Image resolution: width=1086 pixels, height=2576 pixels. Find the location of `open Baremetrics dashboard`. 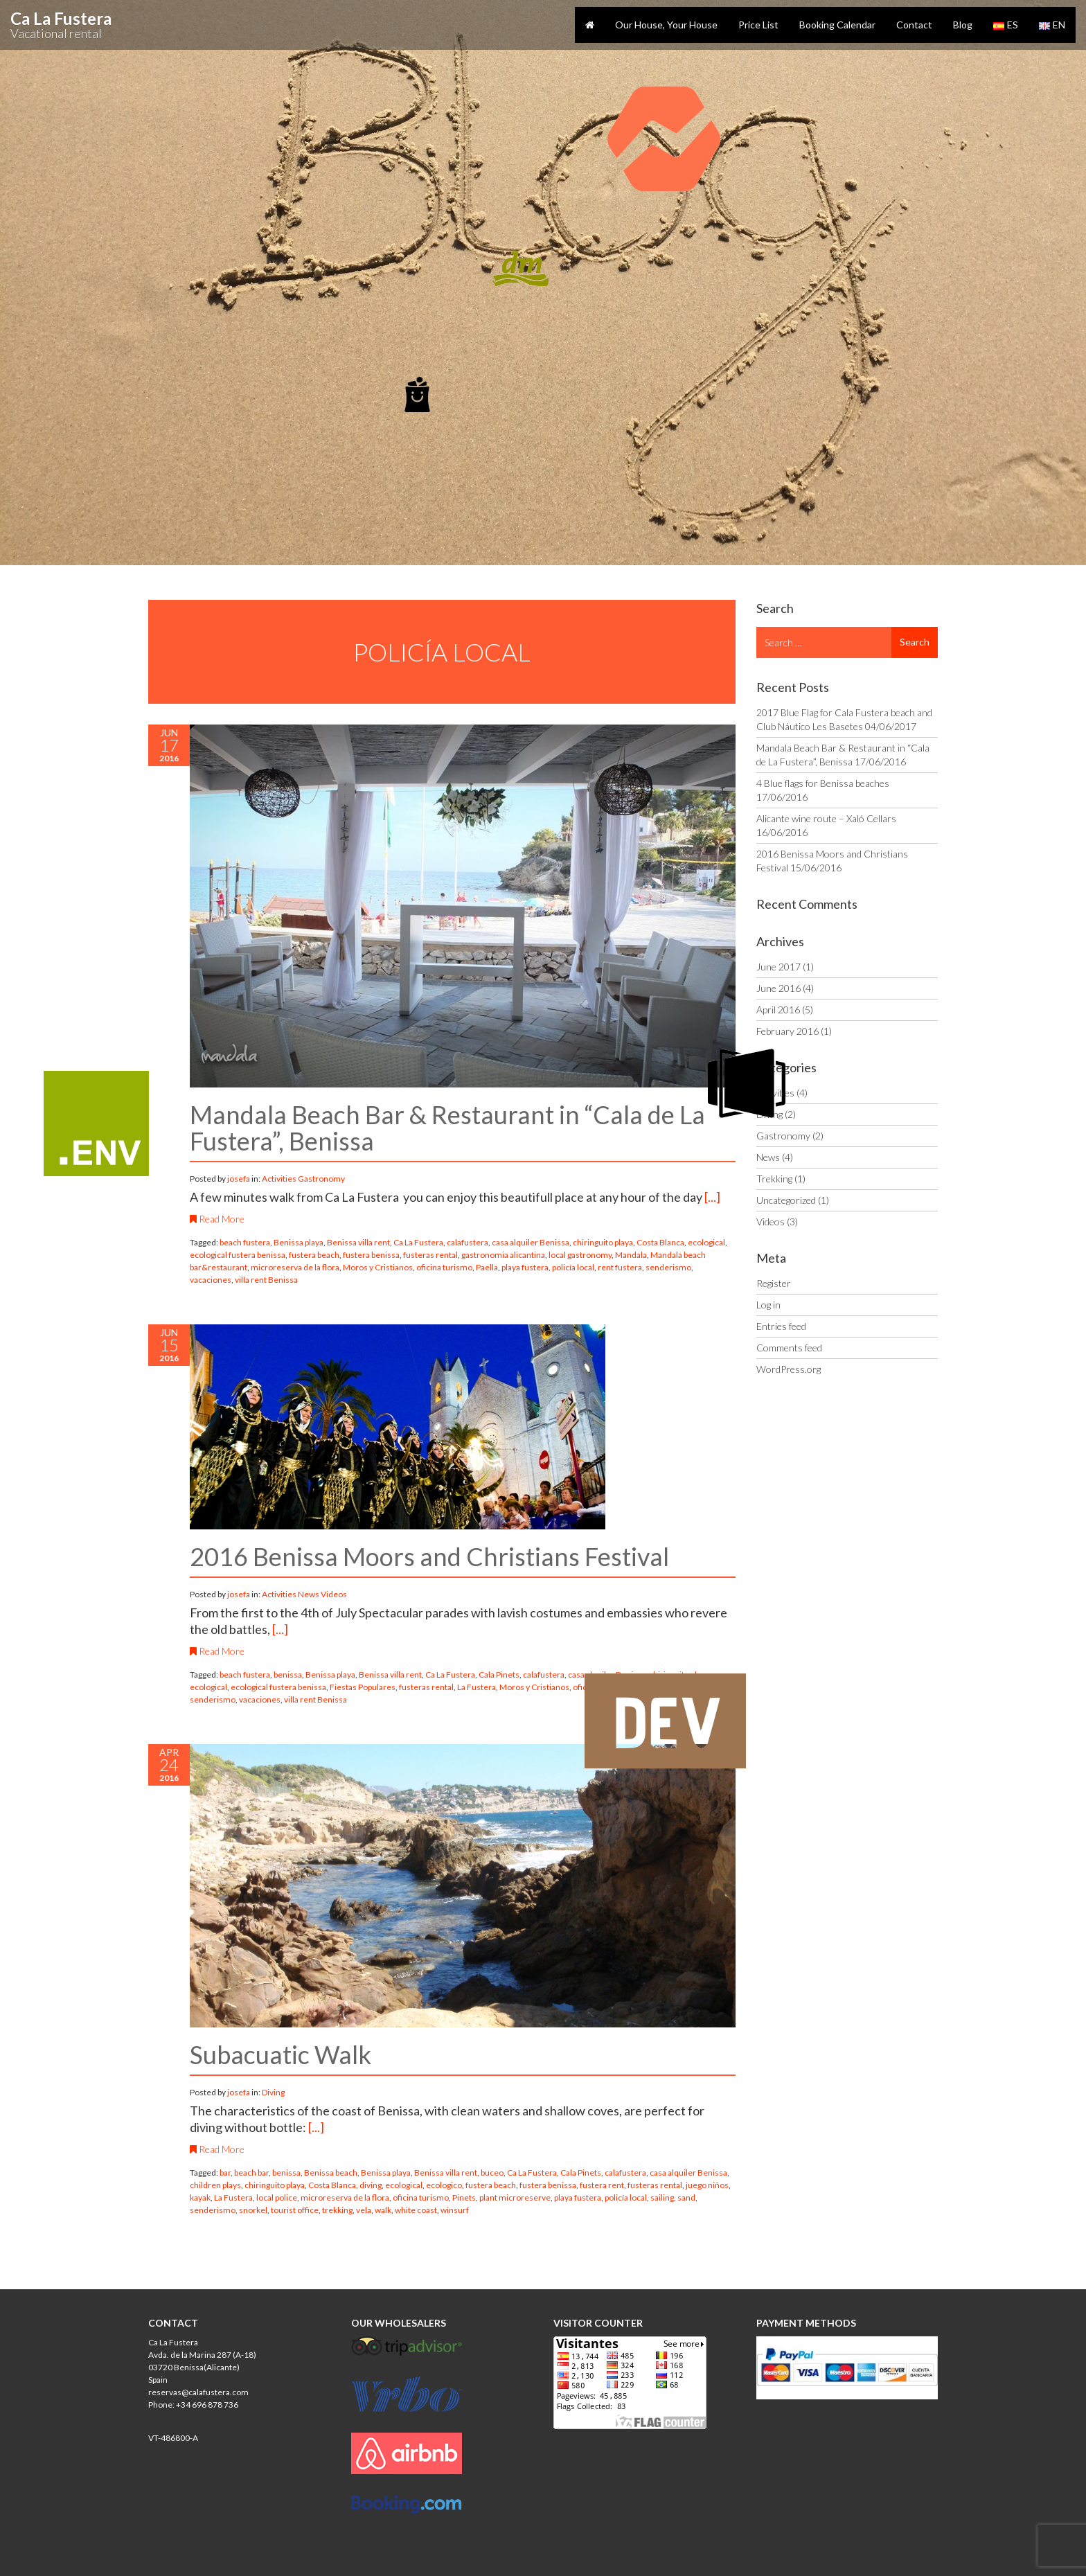

open Baremetrics dashboard is located at coordinates (664, 139).